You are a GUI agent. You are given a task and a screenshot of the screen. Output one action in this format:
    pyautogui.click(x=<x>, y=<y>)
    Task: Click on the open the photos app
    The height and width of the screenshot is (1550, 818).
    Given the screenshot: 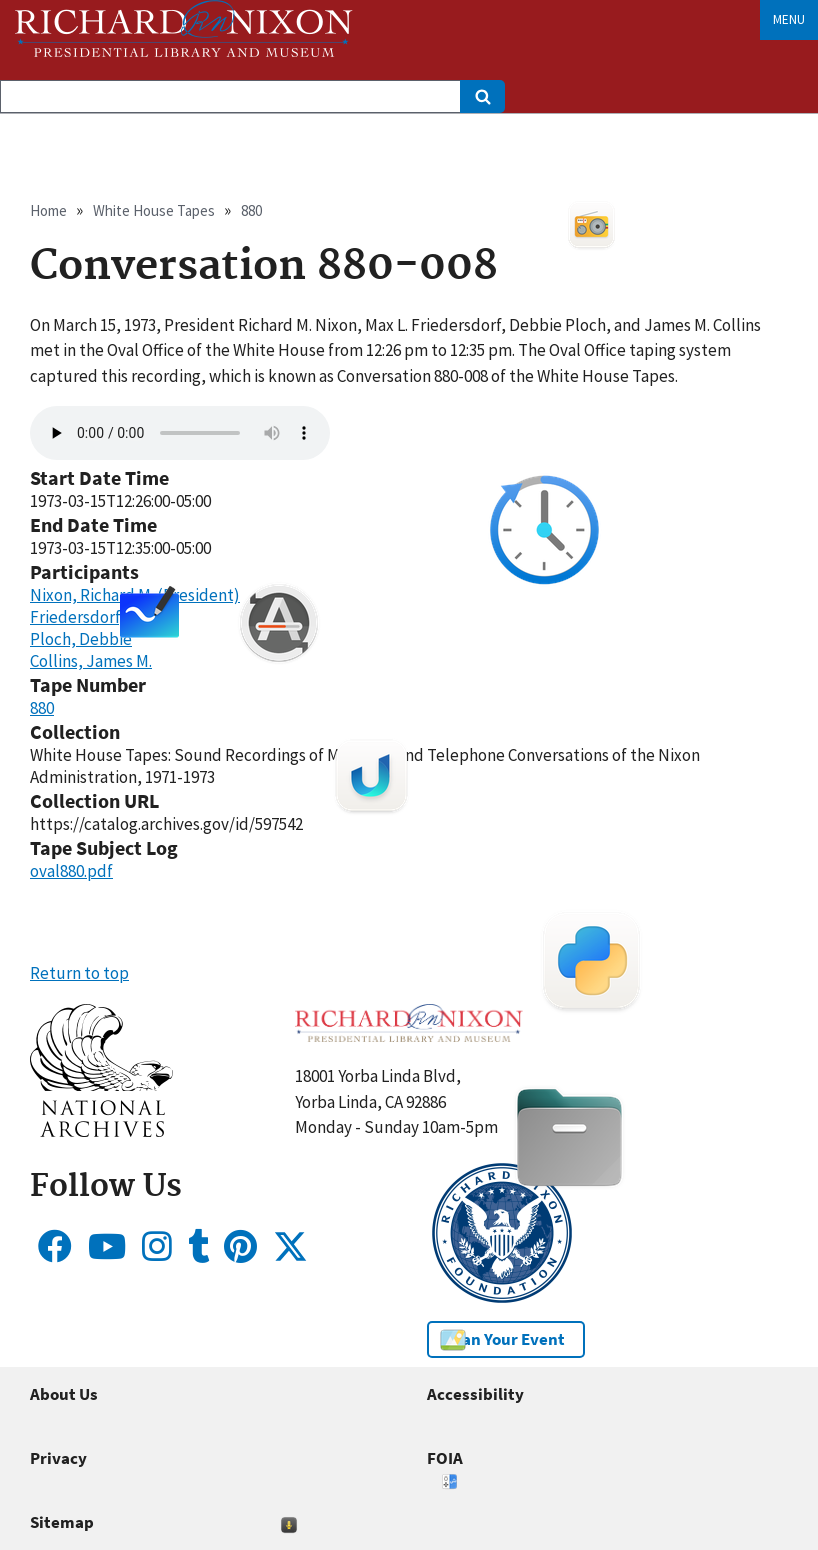 What is the action you would take?
    pyautogui.click(x=453, y=1340)
    